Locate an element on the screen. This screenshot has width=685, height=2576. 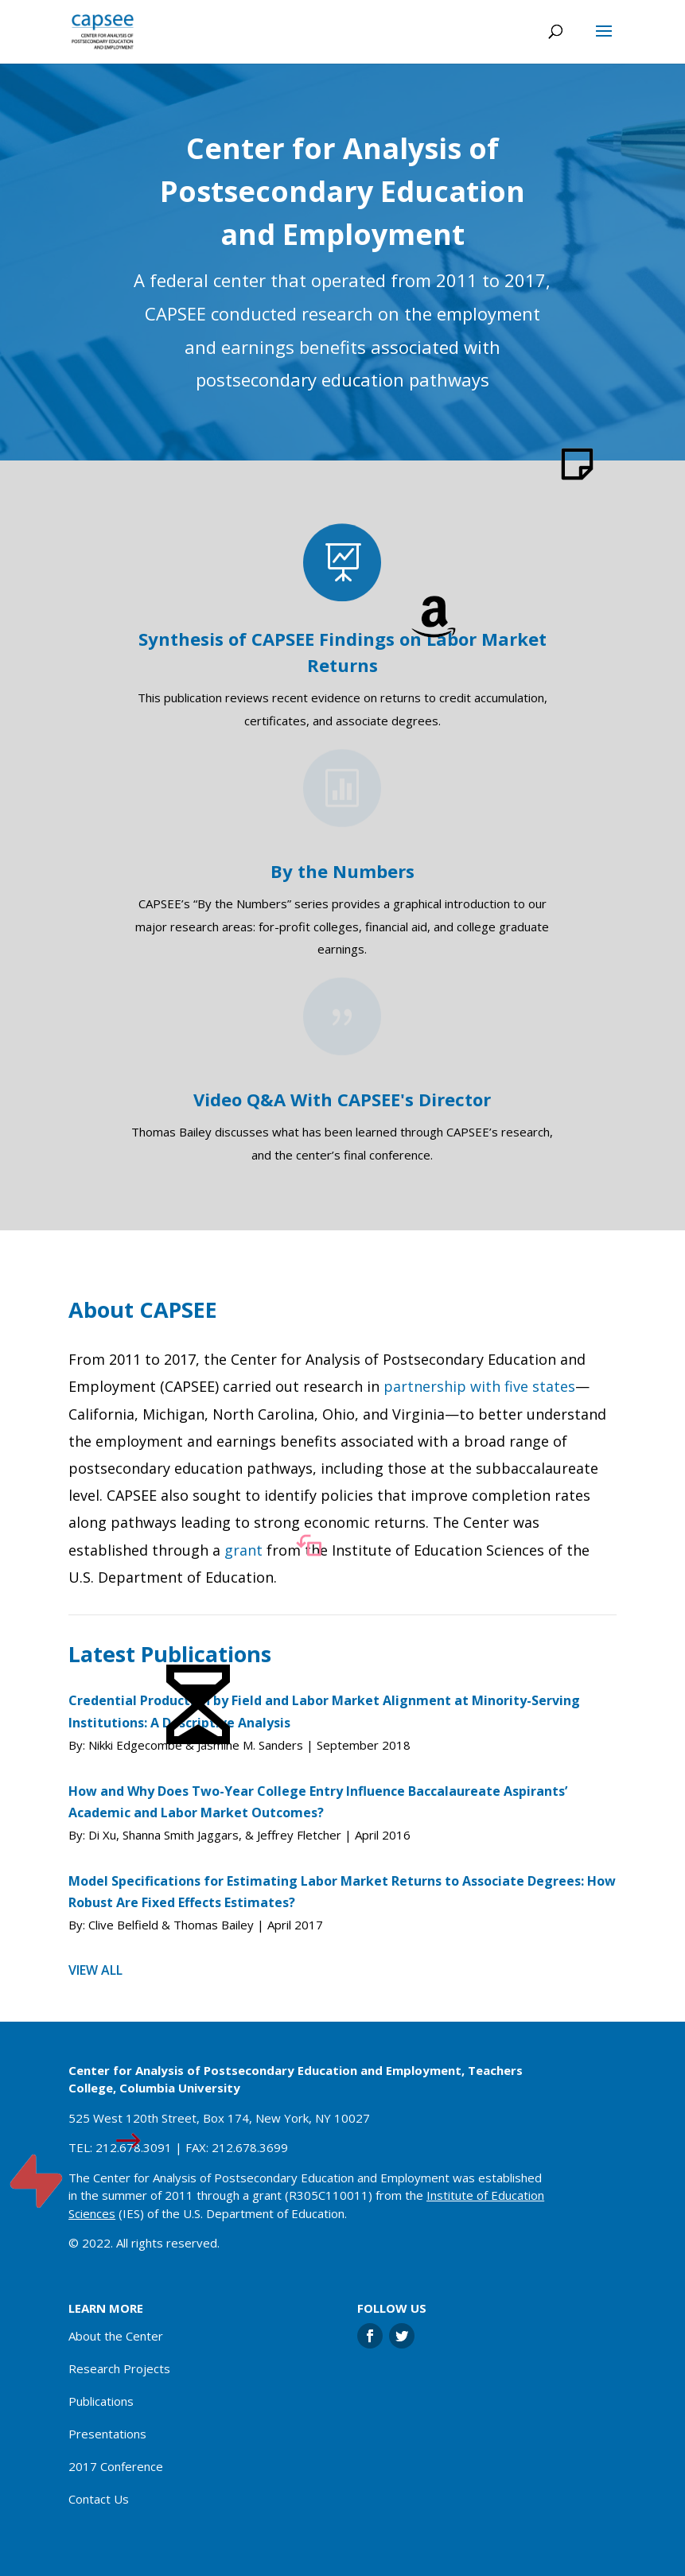
rotate object counterclockwise is located at coordinates (309, 1545).